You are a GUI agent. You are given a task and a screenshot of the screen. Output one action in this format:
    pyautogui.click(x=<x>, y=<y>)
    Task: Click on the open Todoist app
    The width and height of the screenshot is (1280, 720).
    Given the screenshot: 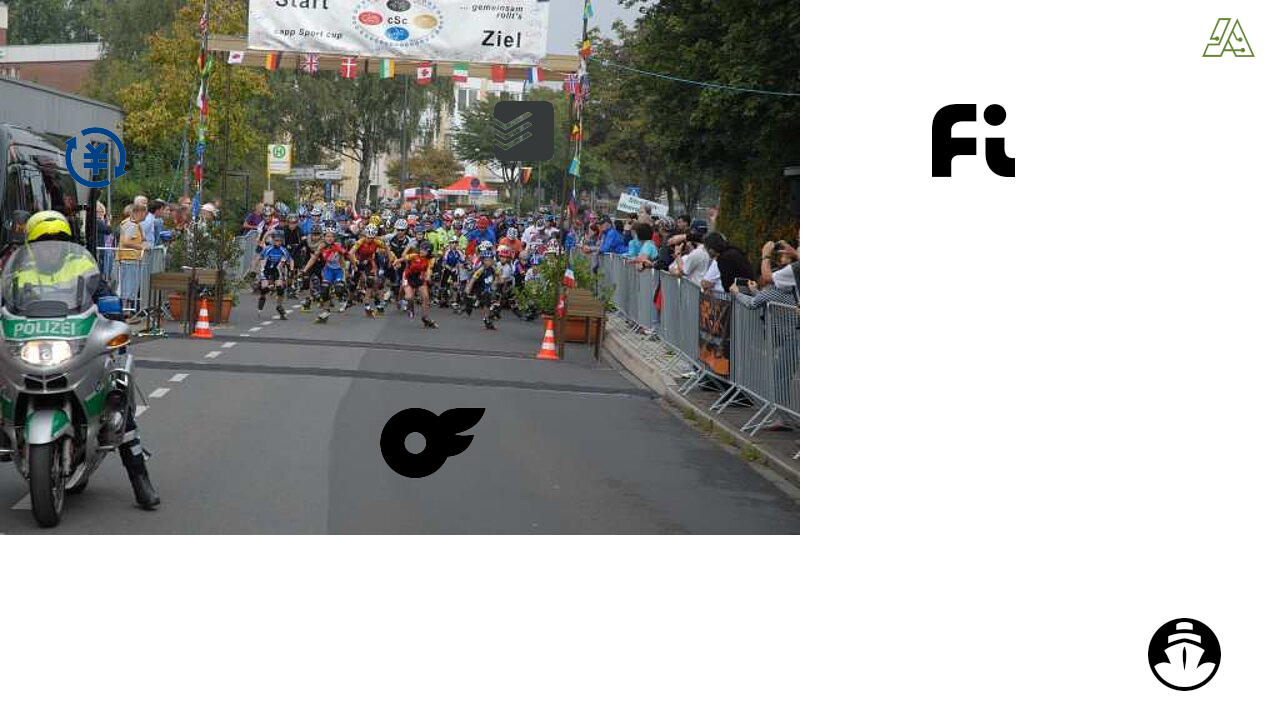 What is the action you would take?
    pyautogui.click(x=524, y=131)
    